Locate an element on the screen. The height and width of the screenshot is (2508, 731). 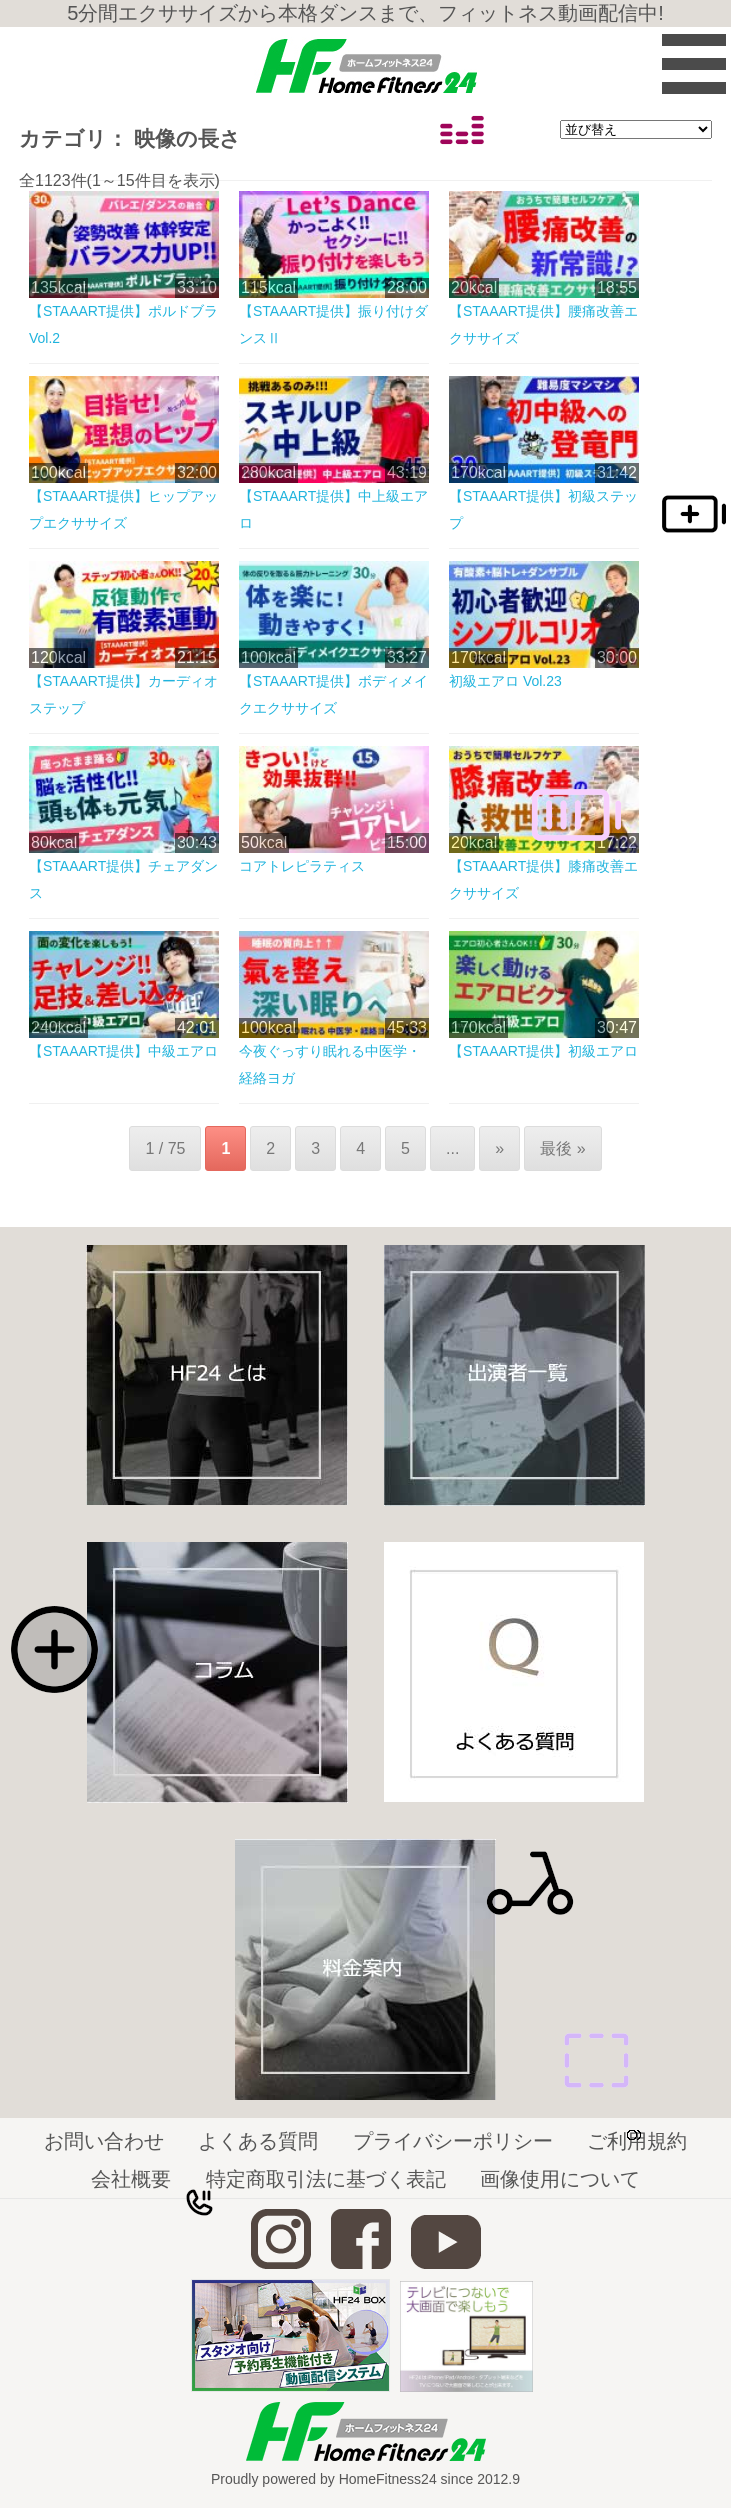
add a new item is located at coordinates (54, 1649).